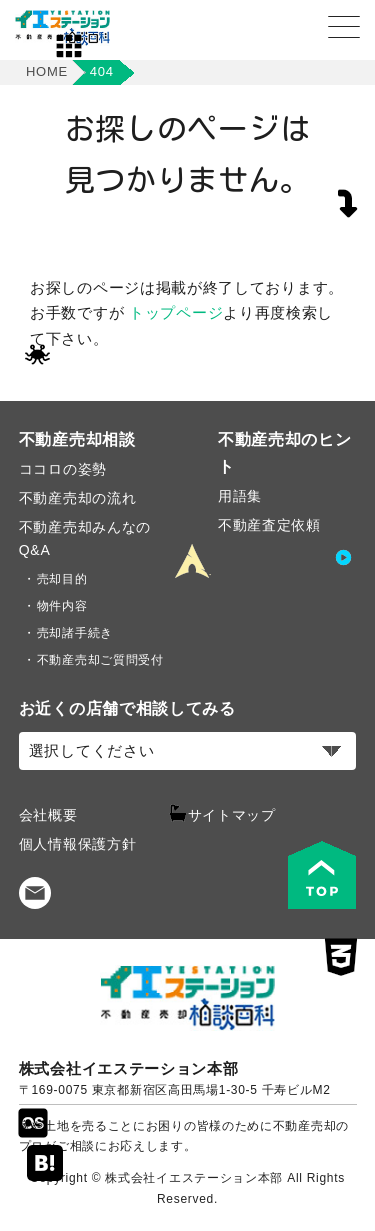  Describe the element at coordinates (37, 354) in the screenshot. I see `represents pastafarianism or the flying spaghetti monster` at that location.